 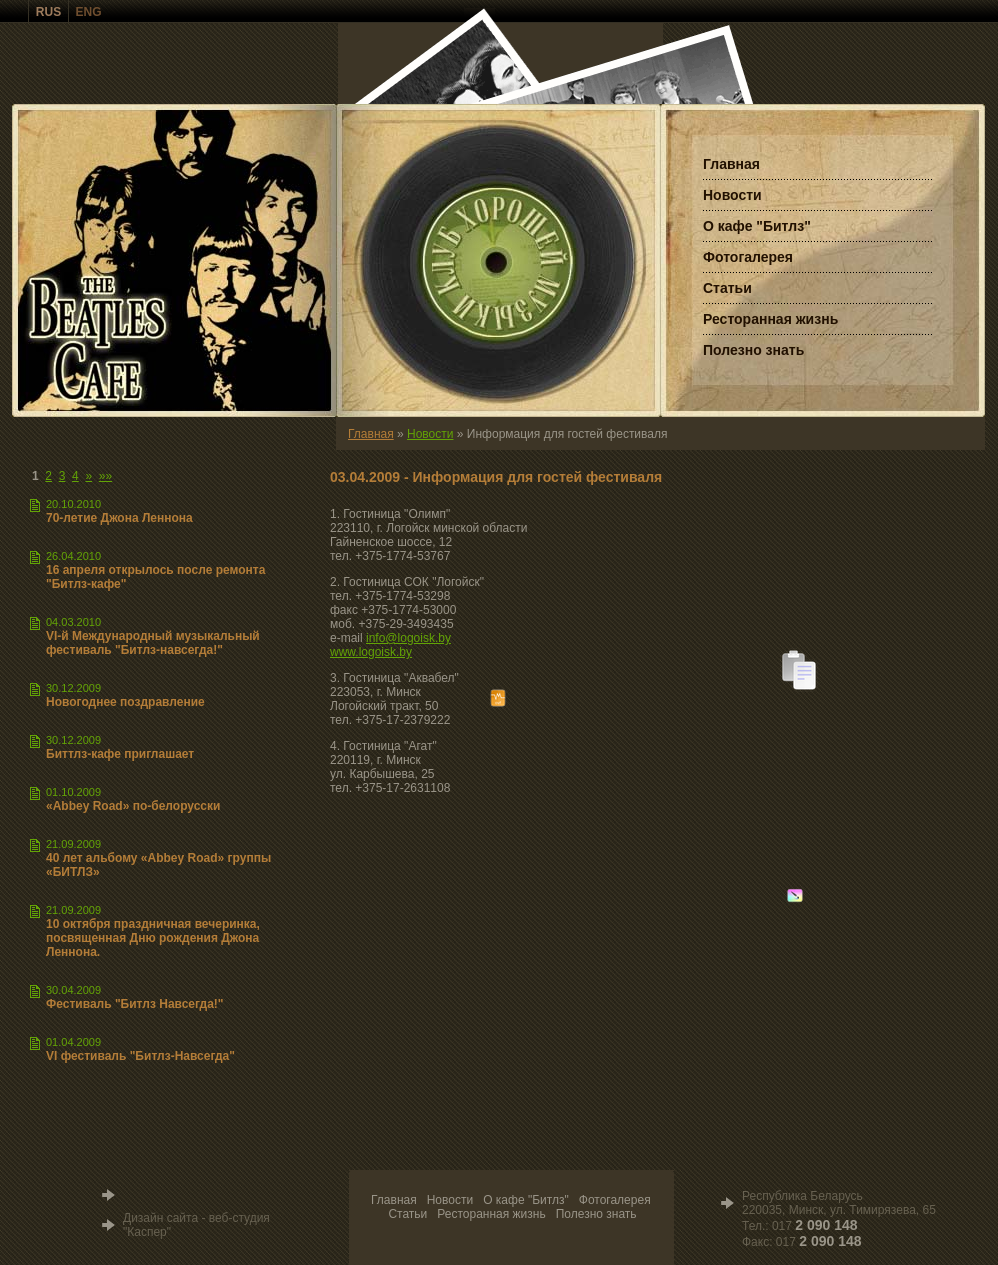 What do you see at coordinates (498, 698) in the screenshot?
I see `a VirtualBox OVF virtual machine file` at bounding box center [498, 698].